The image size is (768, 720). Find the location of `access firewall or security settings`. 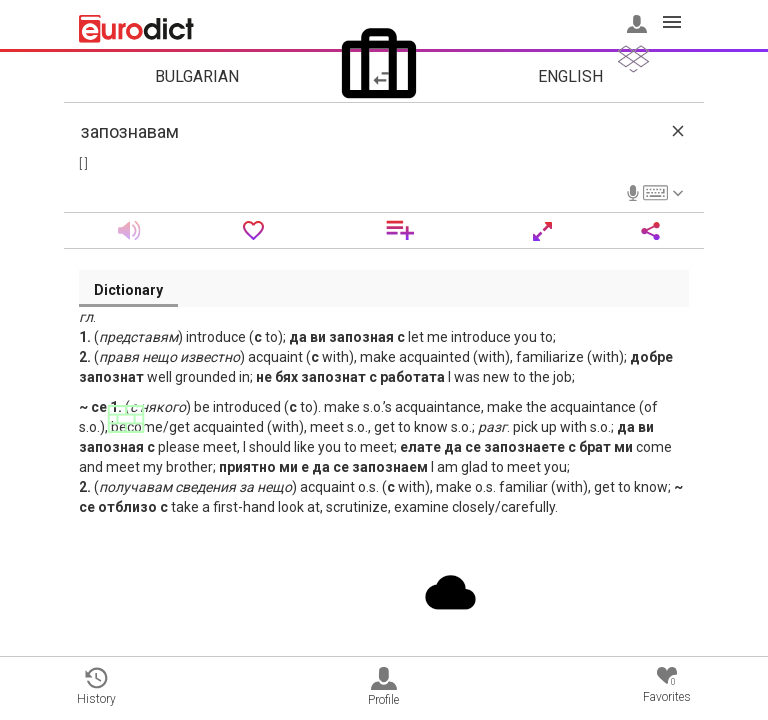

access firewall or security settings is located at coordinates (126, 419).